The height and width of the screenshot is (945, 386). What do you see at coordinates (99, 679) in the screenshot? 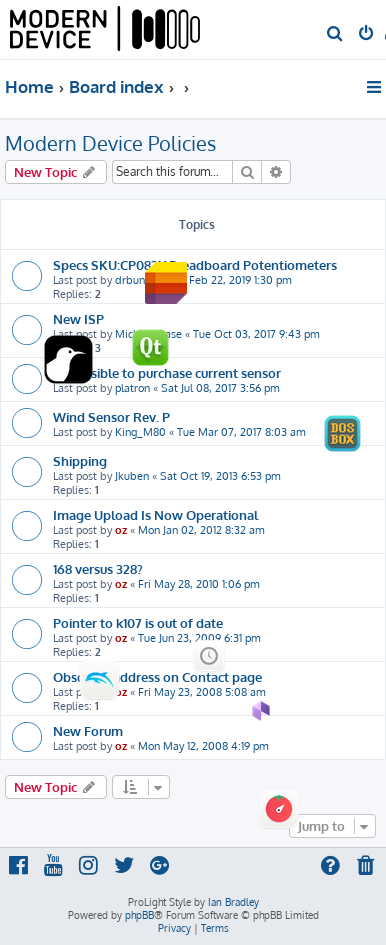
I see `open dolphin emulator app` at bounding box center [99, 679].